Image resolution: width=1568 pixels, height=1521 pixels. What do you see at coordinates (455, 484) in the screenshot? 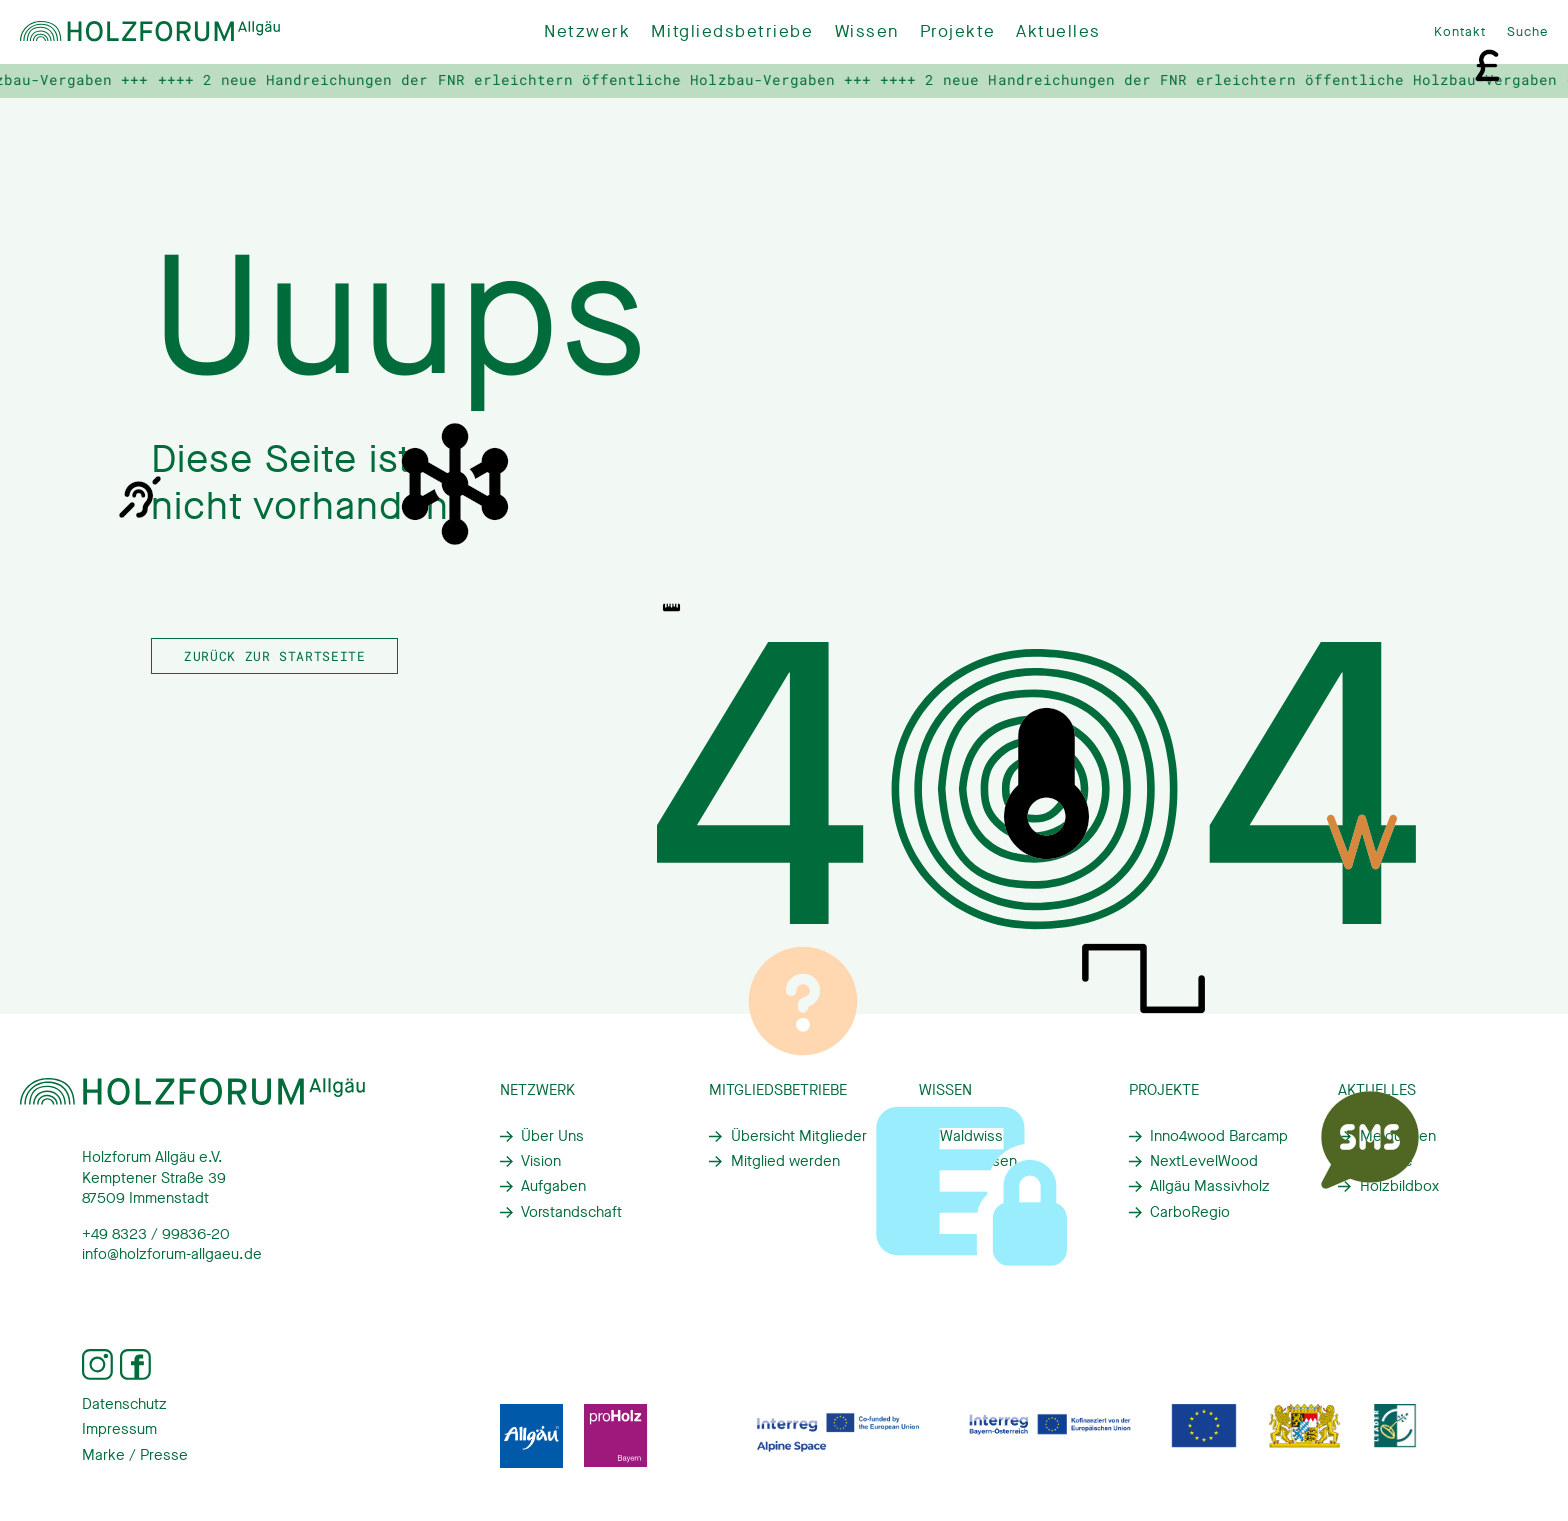
I see `access network or node connections` at bounding box center [455, 484].